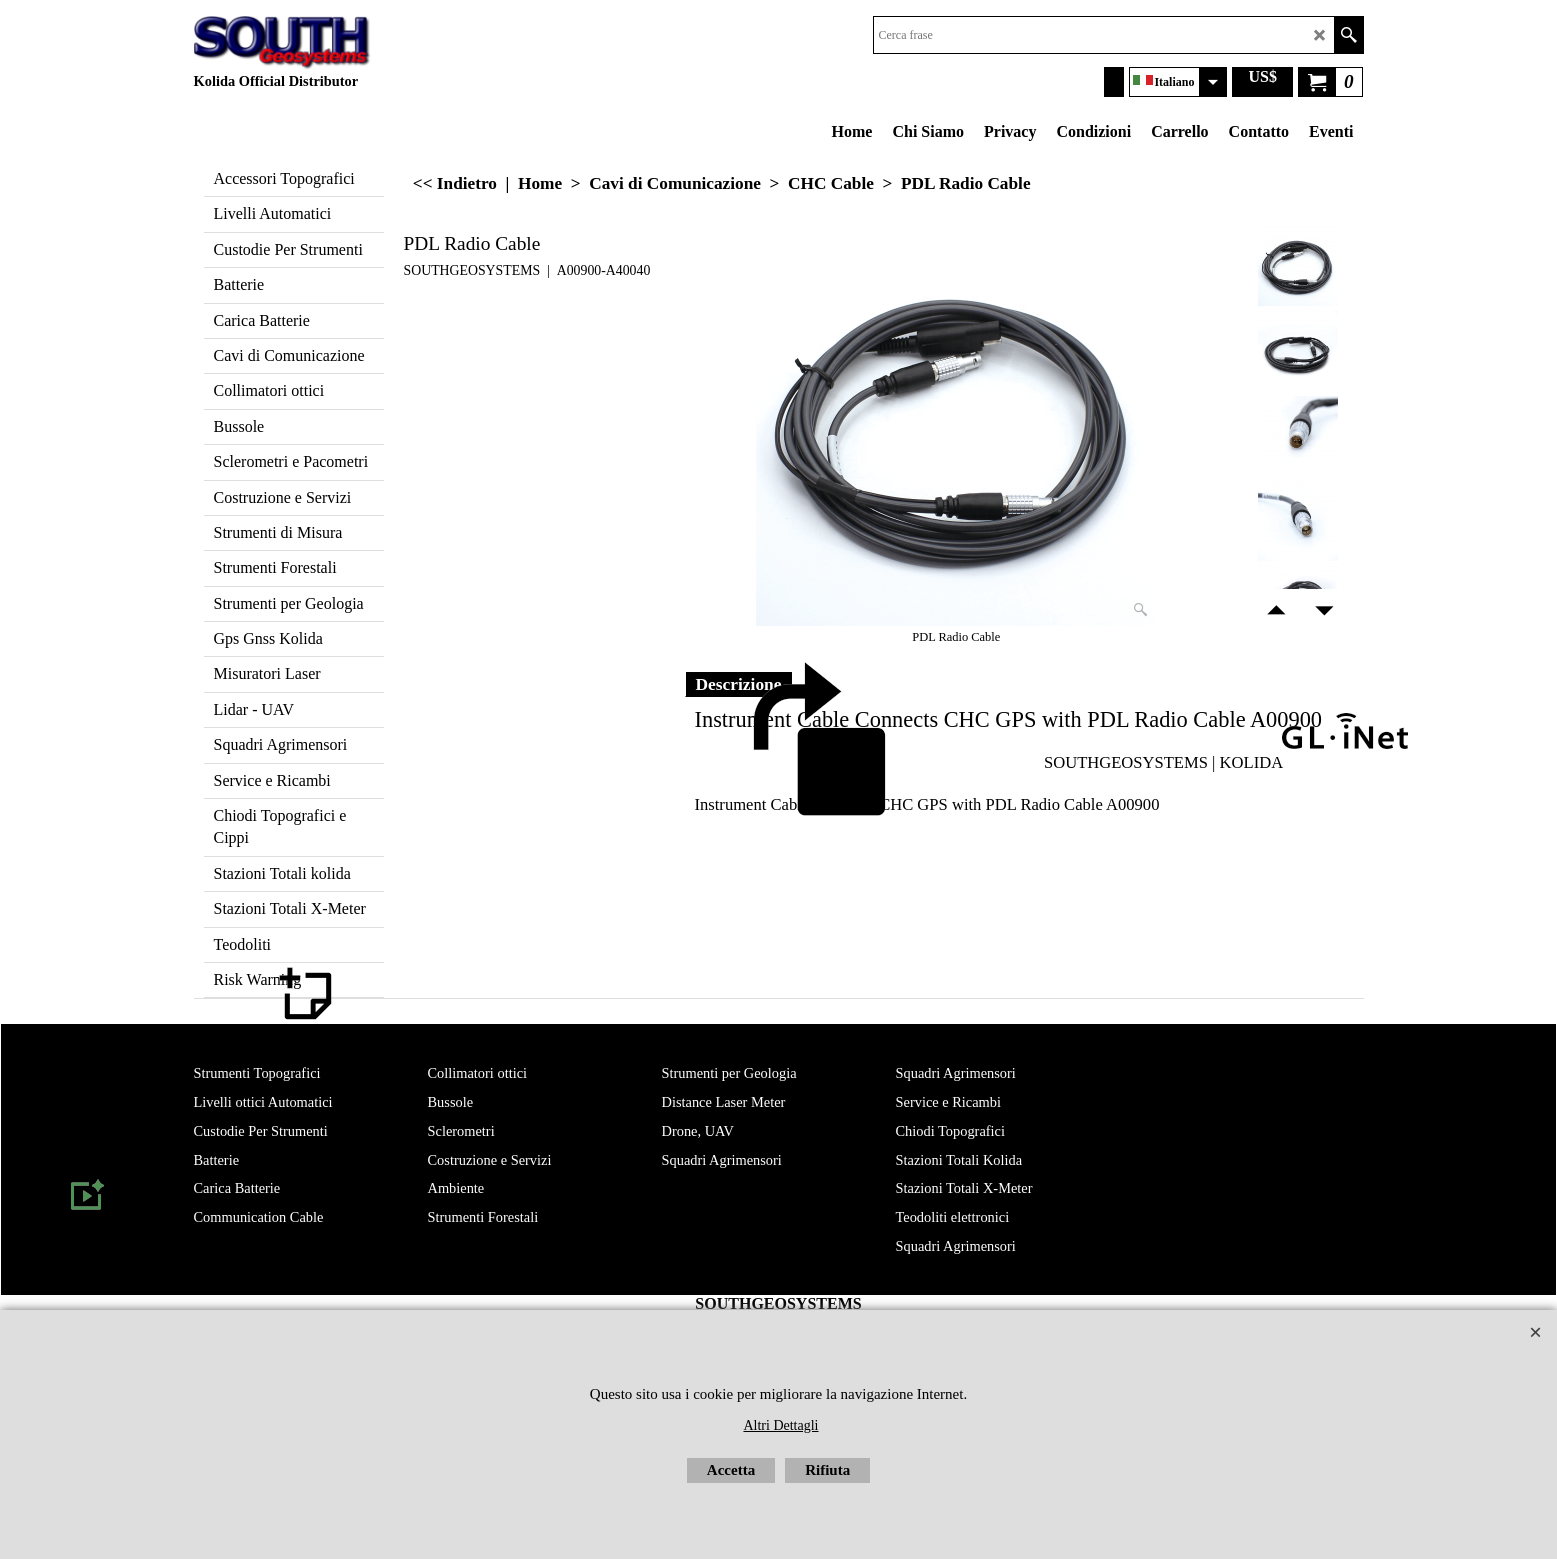 The width and height of the screenshot is (1557, 1559). Describe the element at coordinates (819, 742) in the screenshot. I see `rotate object clockwise` at that location.